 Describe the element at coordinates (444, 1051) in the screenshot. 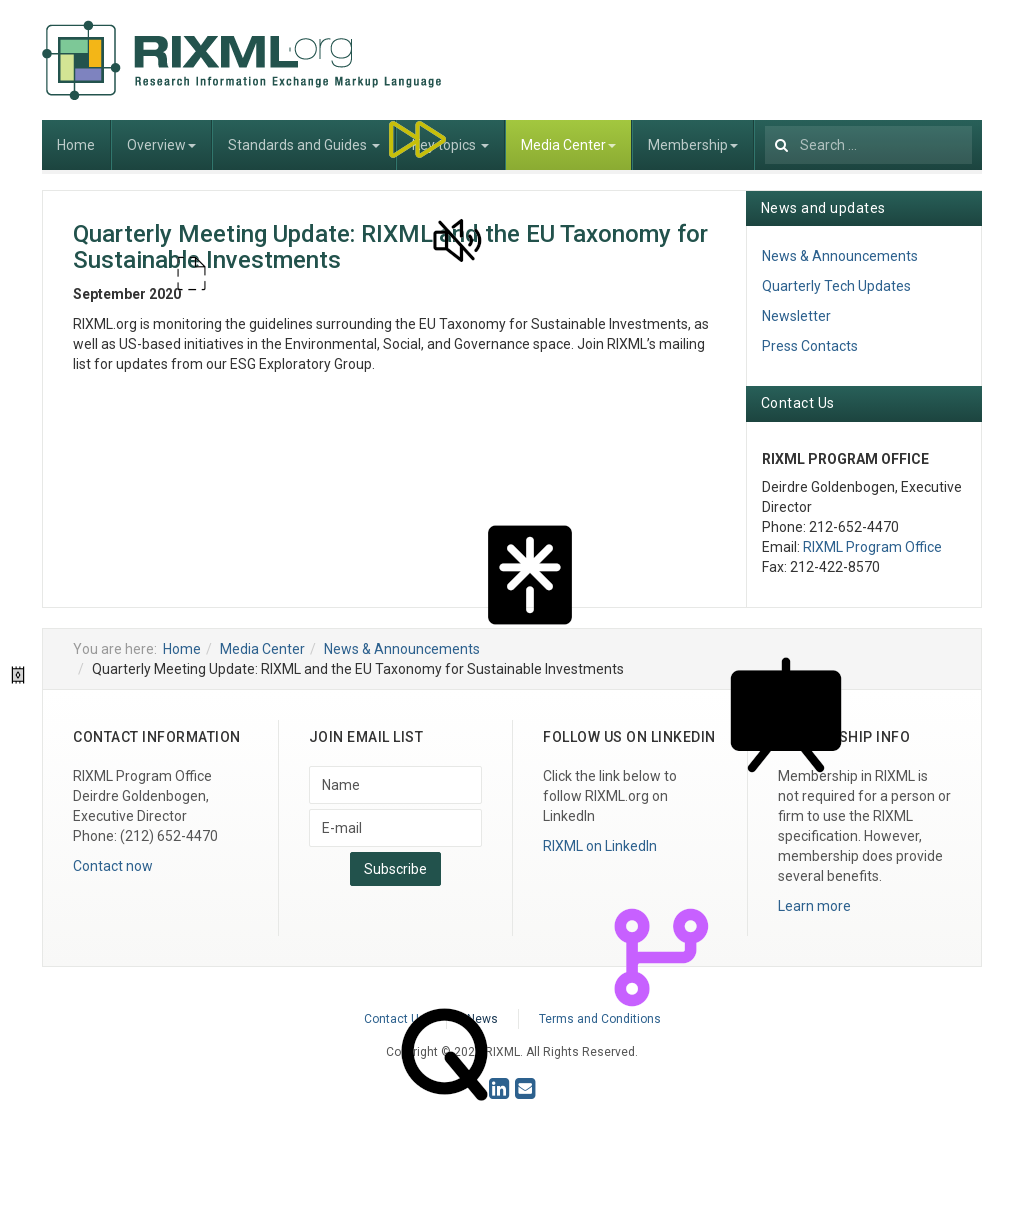

I see `represents the letter Q in text or labels` at that location.